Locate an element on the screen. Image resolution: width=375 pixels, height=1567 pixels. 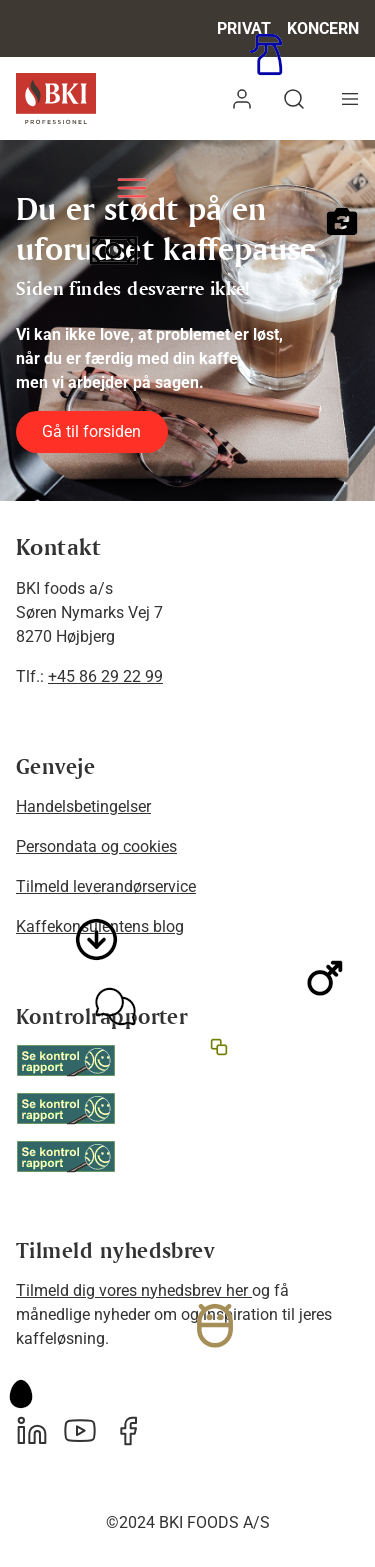
view payment or billing information is located at coordinates (113, 250).